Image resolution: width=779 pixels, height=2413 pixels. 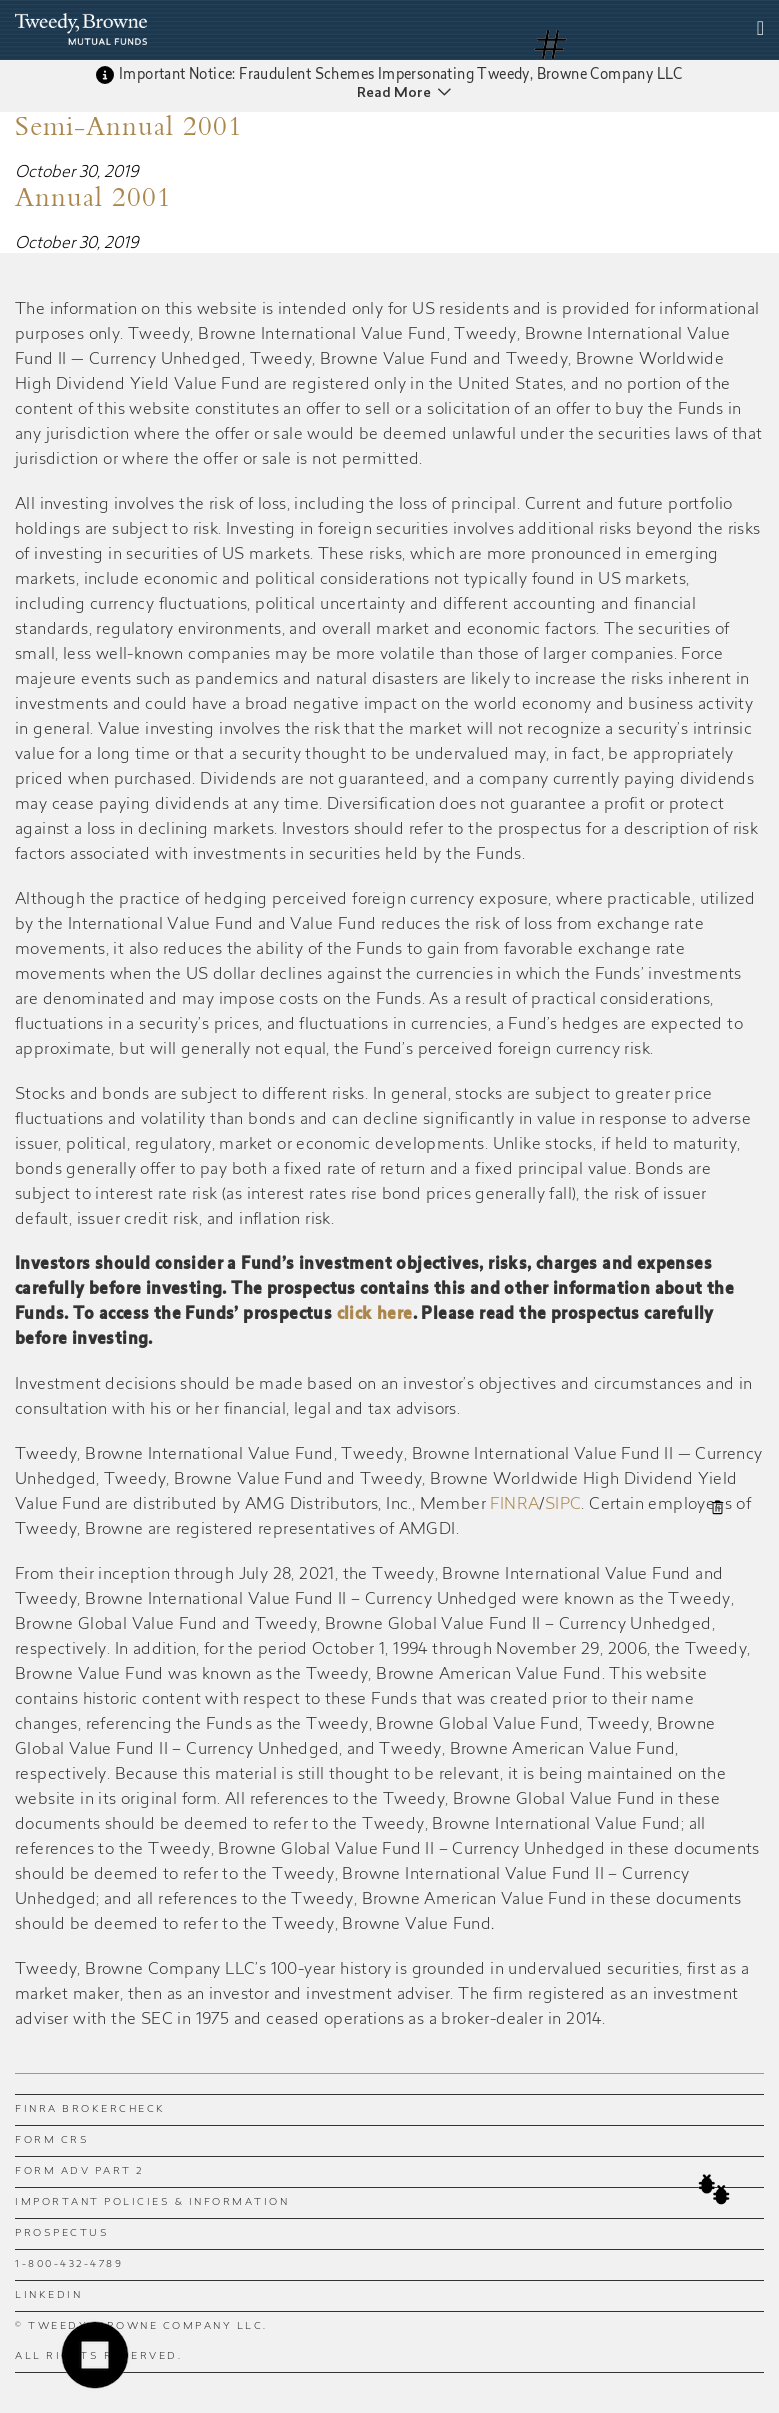 What do you see at coordinates (714, 2190) in the screenshot?
I see `view bug reports or known issues` at bounding box center [714, 2190].